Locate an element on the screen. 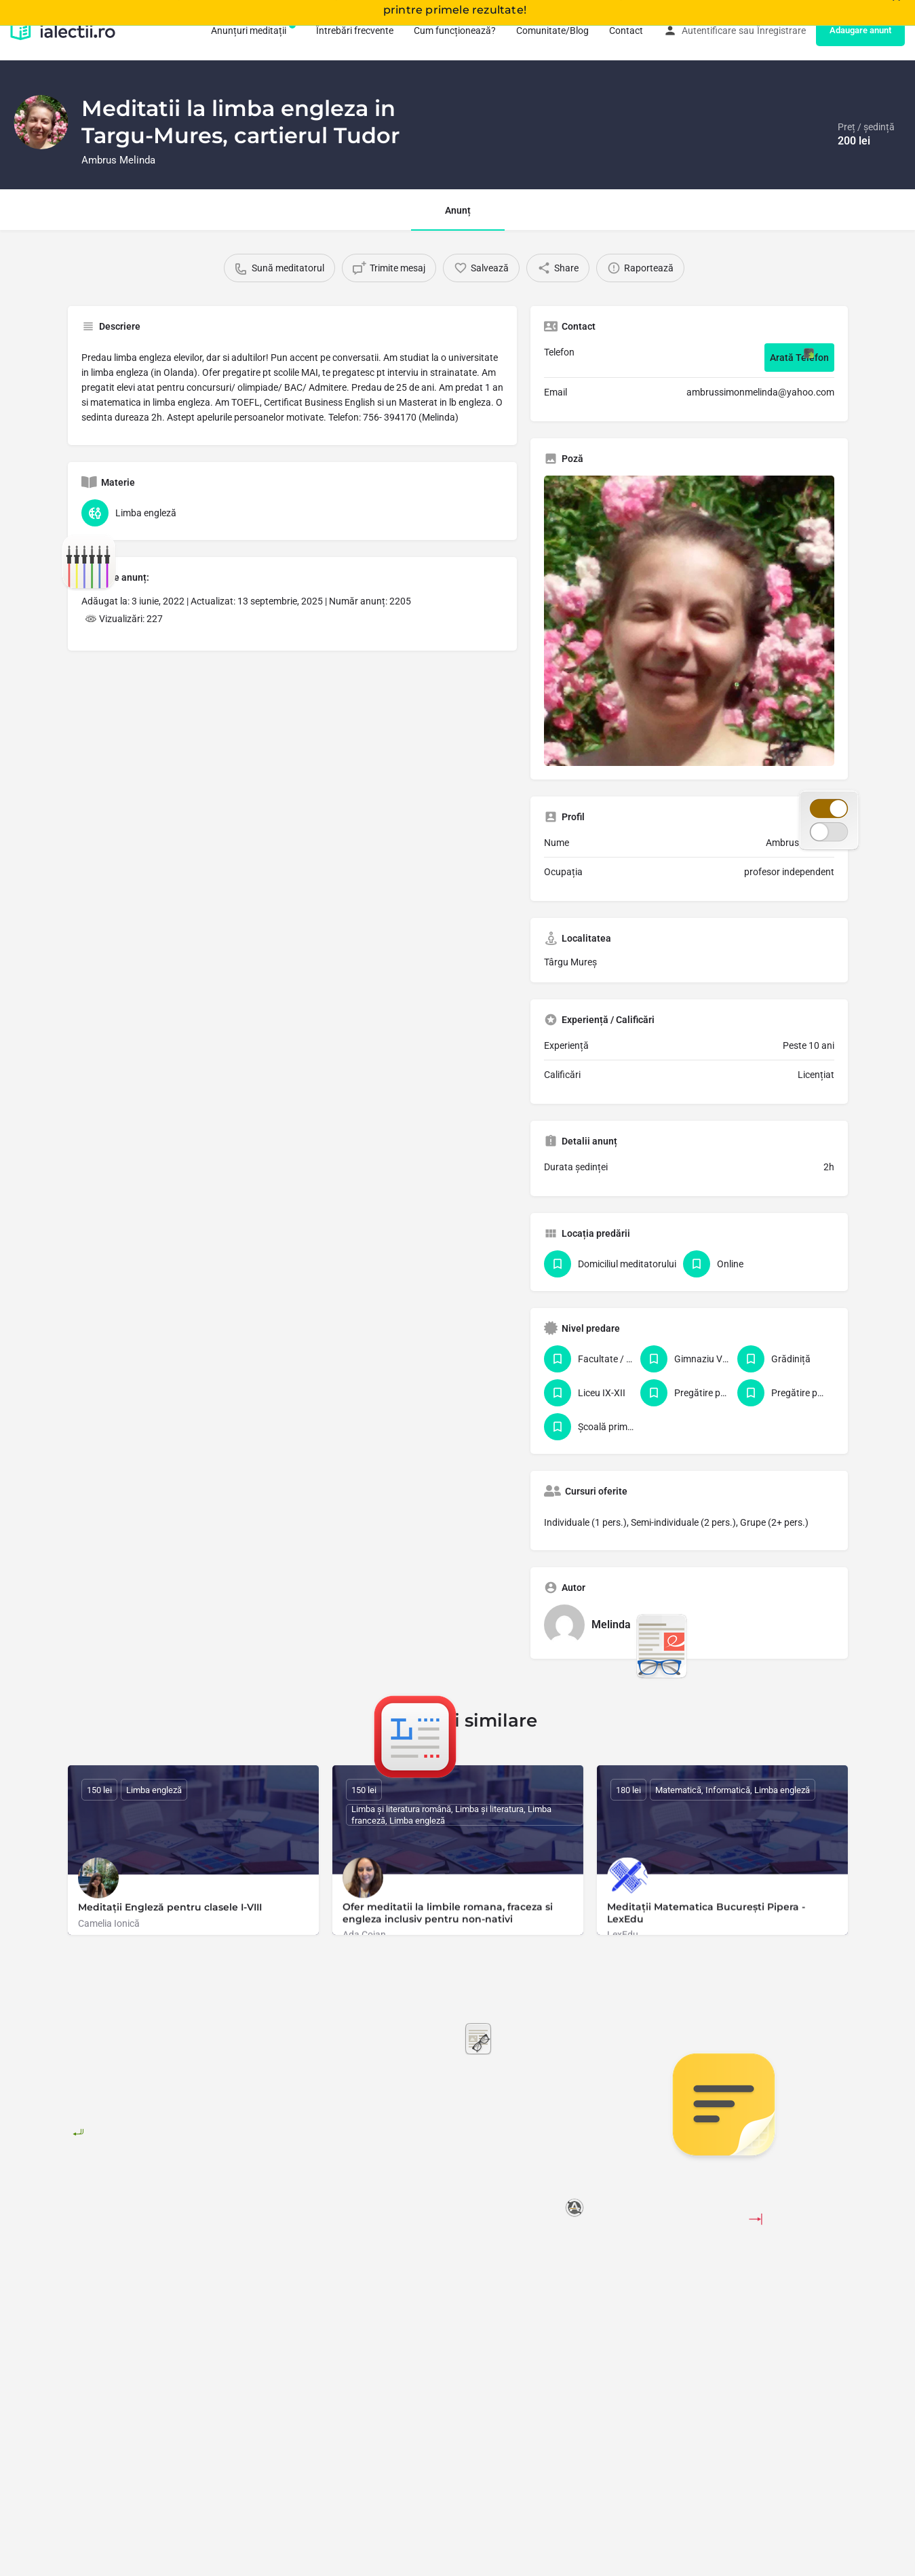 The height and width of the screenshot is (2576, 915). open pulseview signal analysis application is located at coordinates (88, 561).